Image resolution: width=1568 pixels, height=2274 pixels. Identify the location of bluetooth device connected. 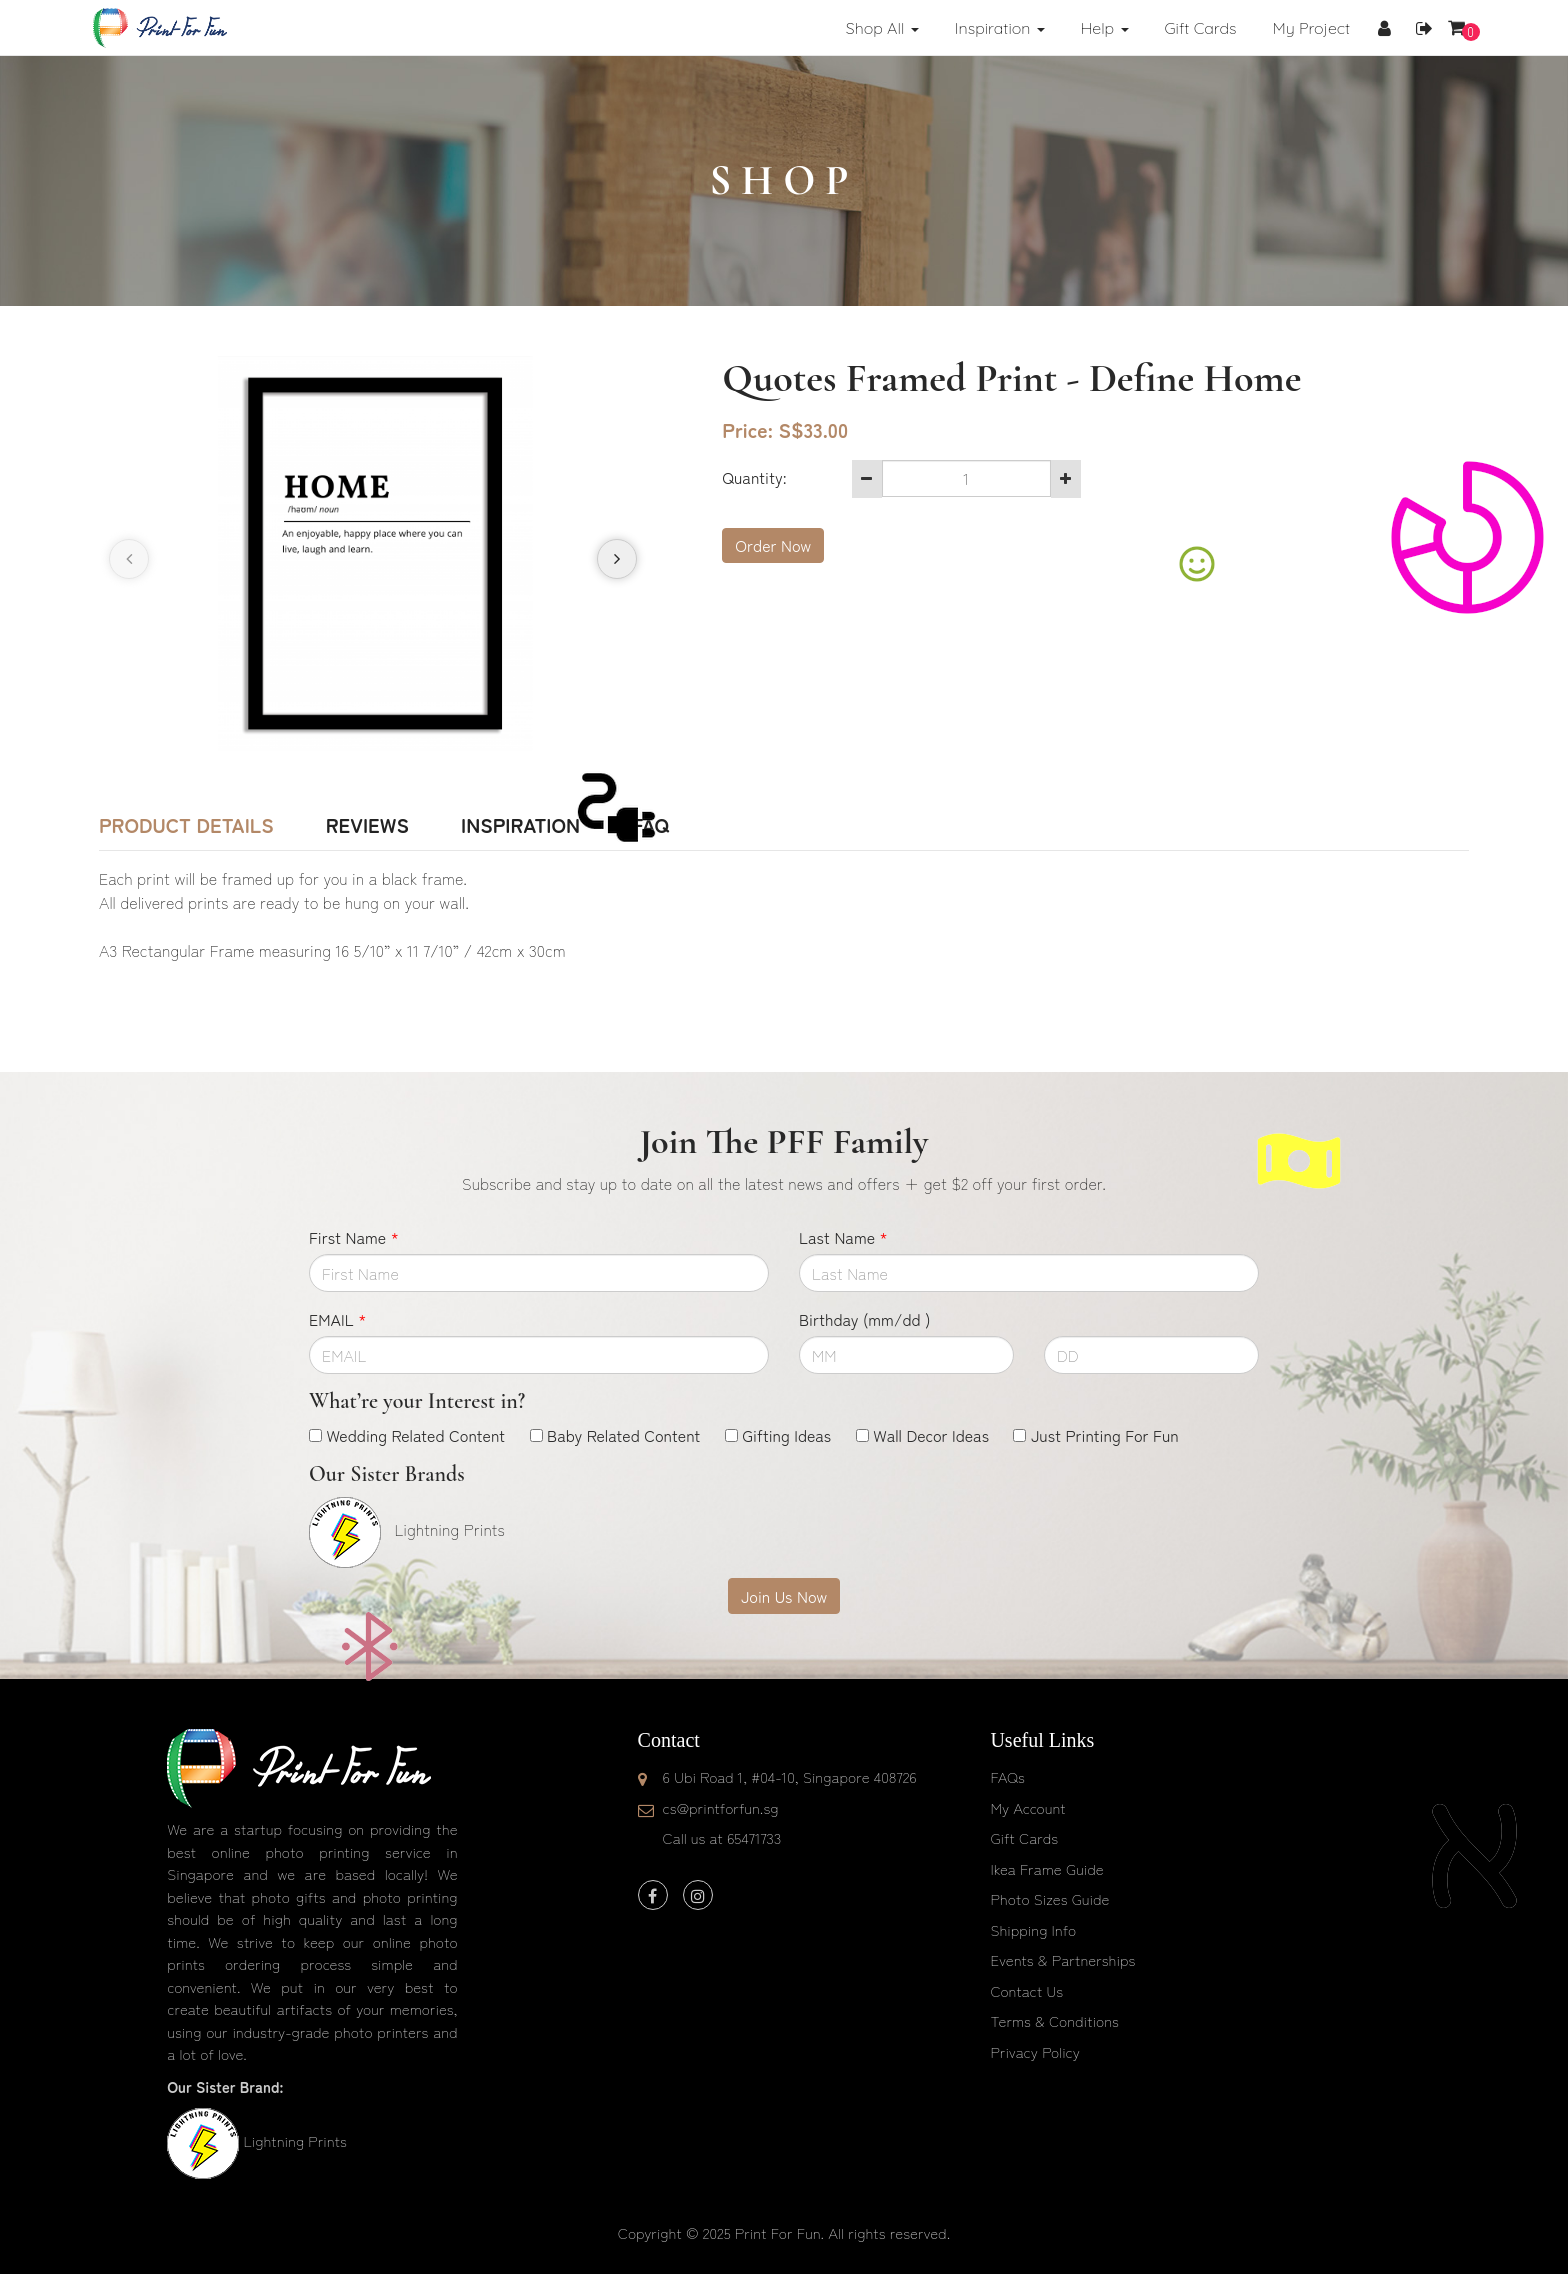
(368, 1646).